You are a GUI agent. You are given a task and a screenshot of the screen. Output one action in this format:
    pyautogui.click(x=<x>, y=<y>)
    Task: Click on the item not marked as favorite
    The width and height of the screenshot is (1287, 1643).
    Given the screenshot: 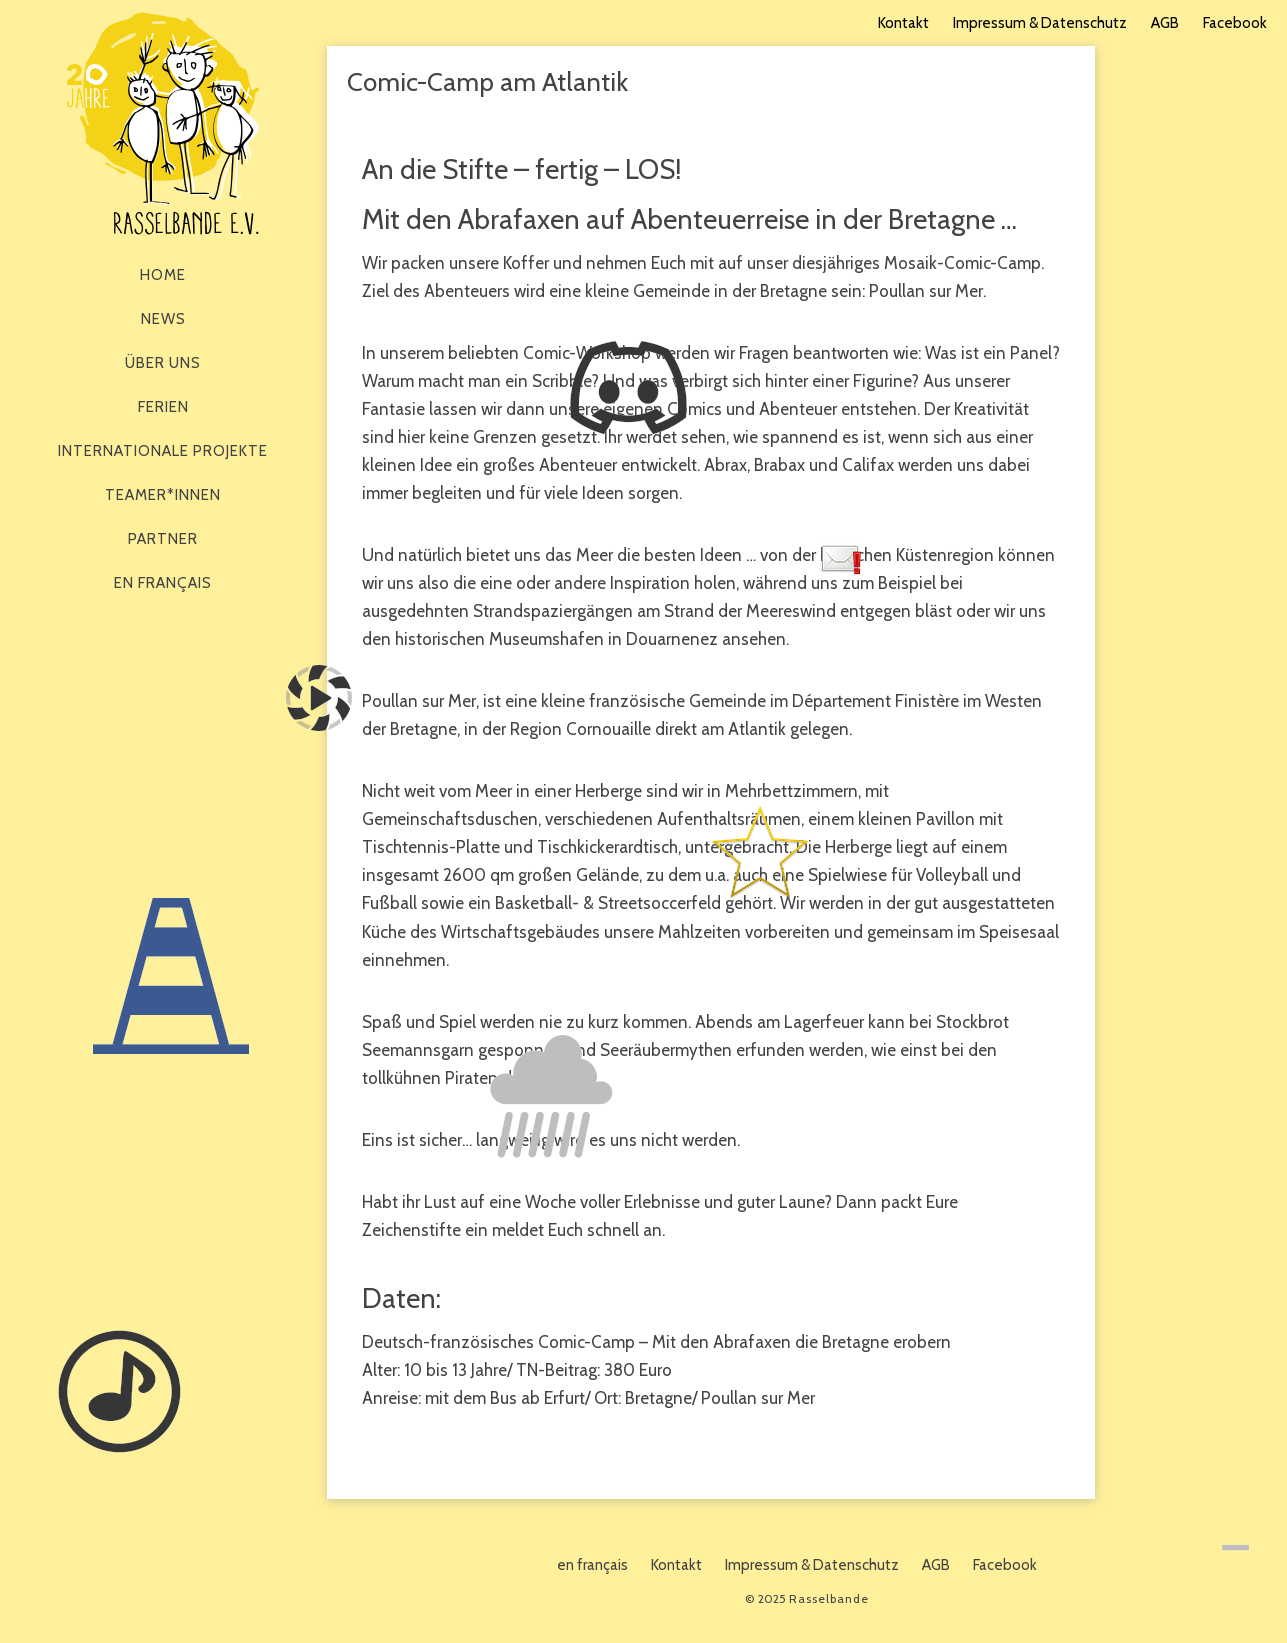 What is the action you would take?
    pyautogui.click(x=760, y=854)
    